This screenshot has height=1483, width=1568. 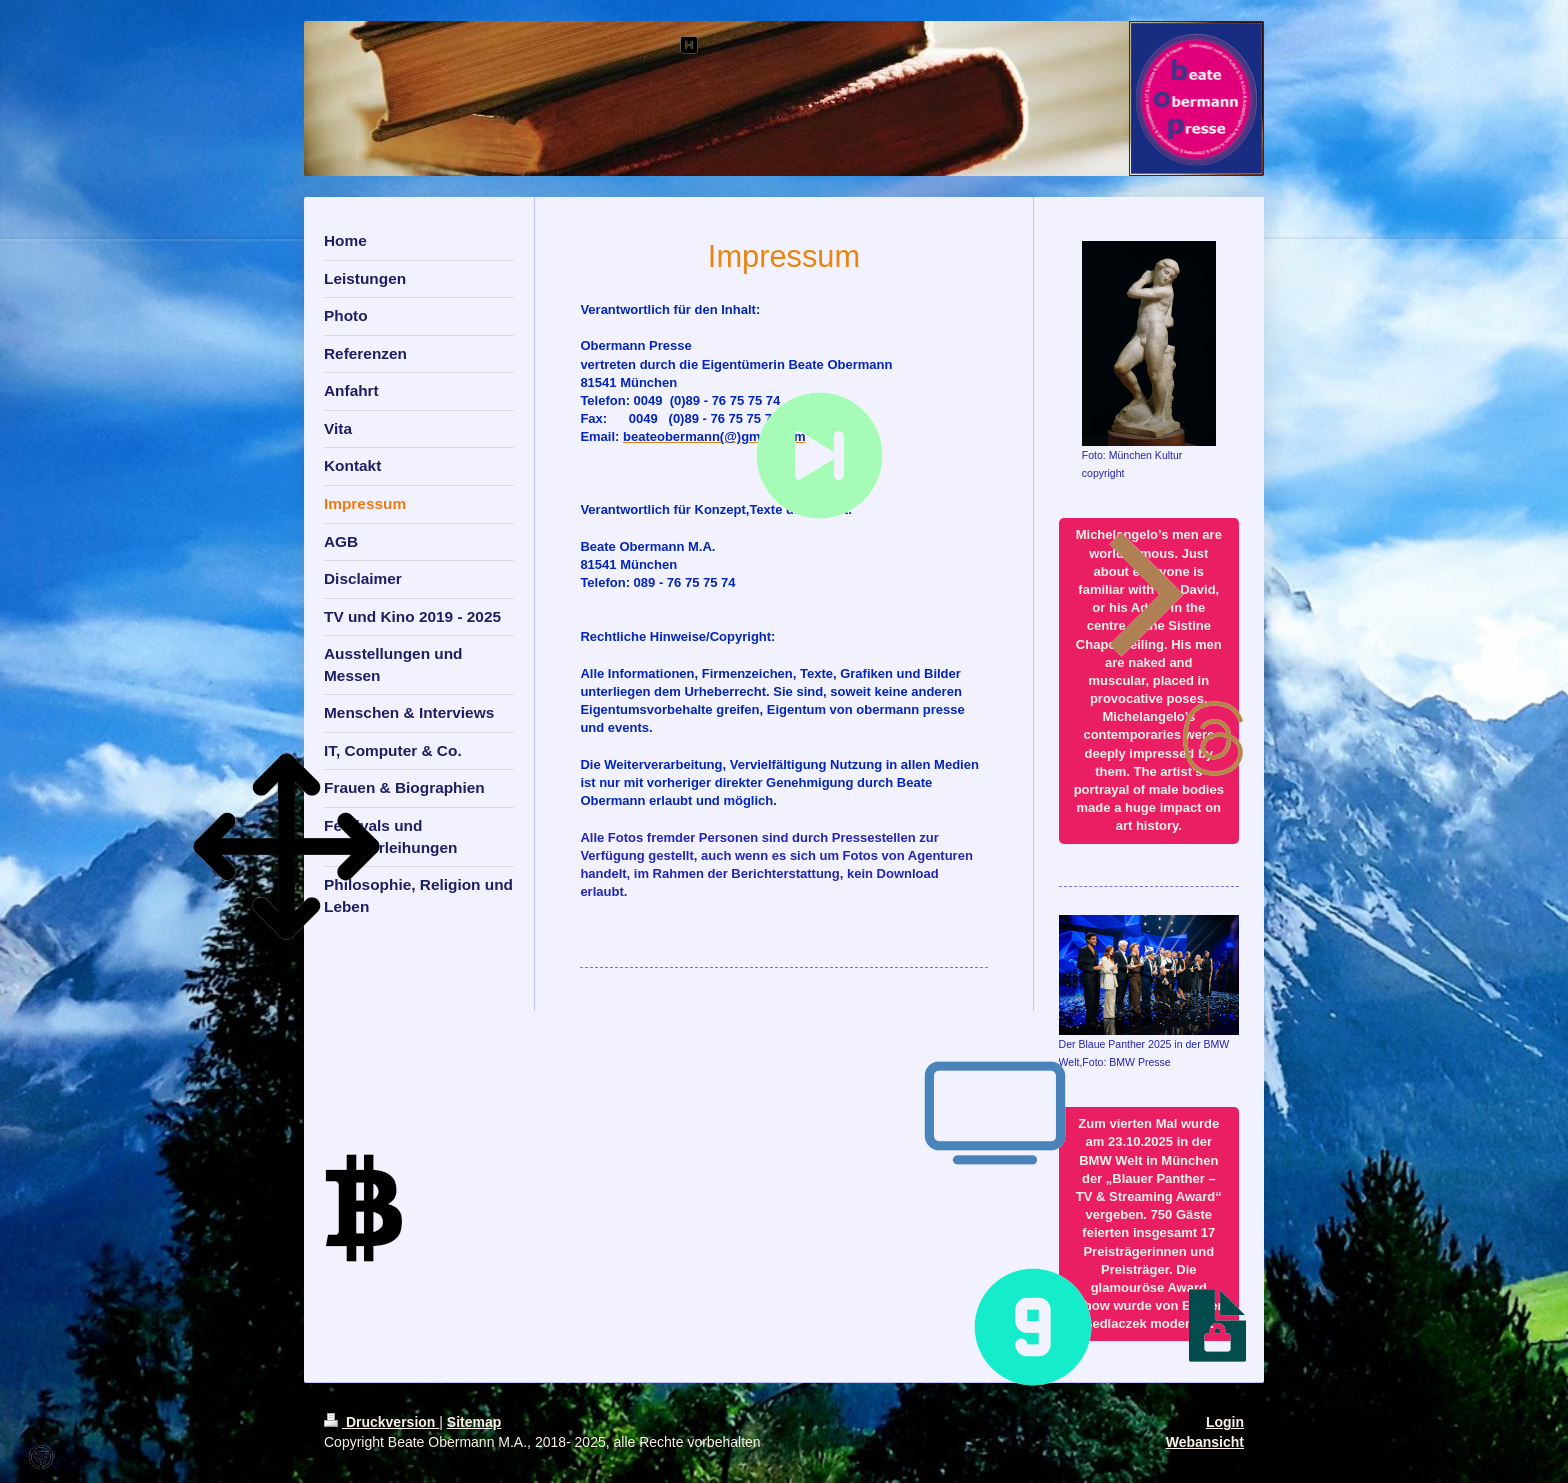 I want to click on open the Threads app, so click(x=1214, y=738).